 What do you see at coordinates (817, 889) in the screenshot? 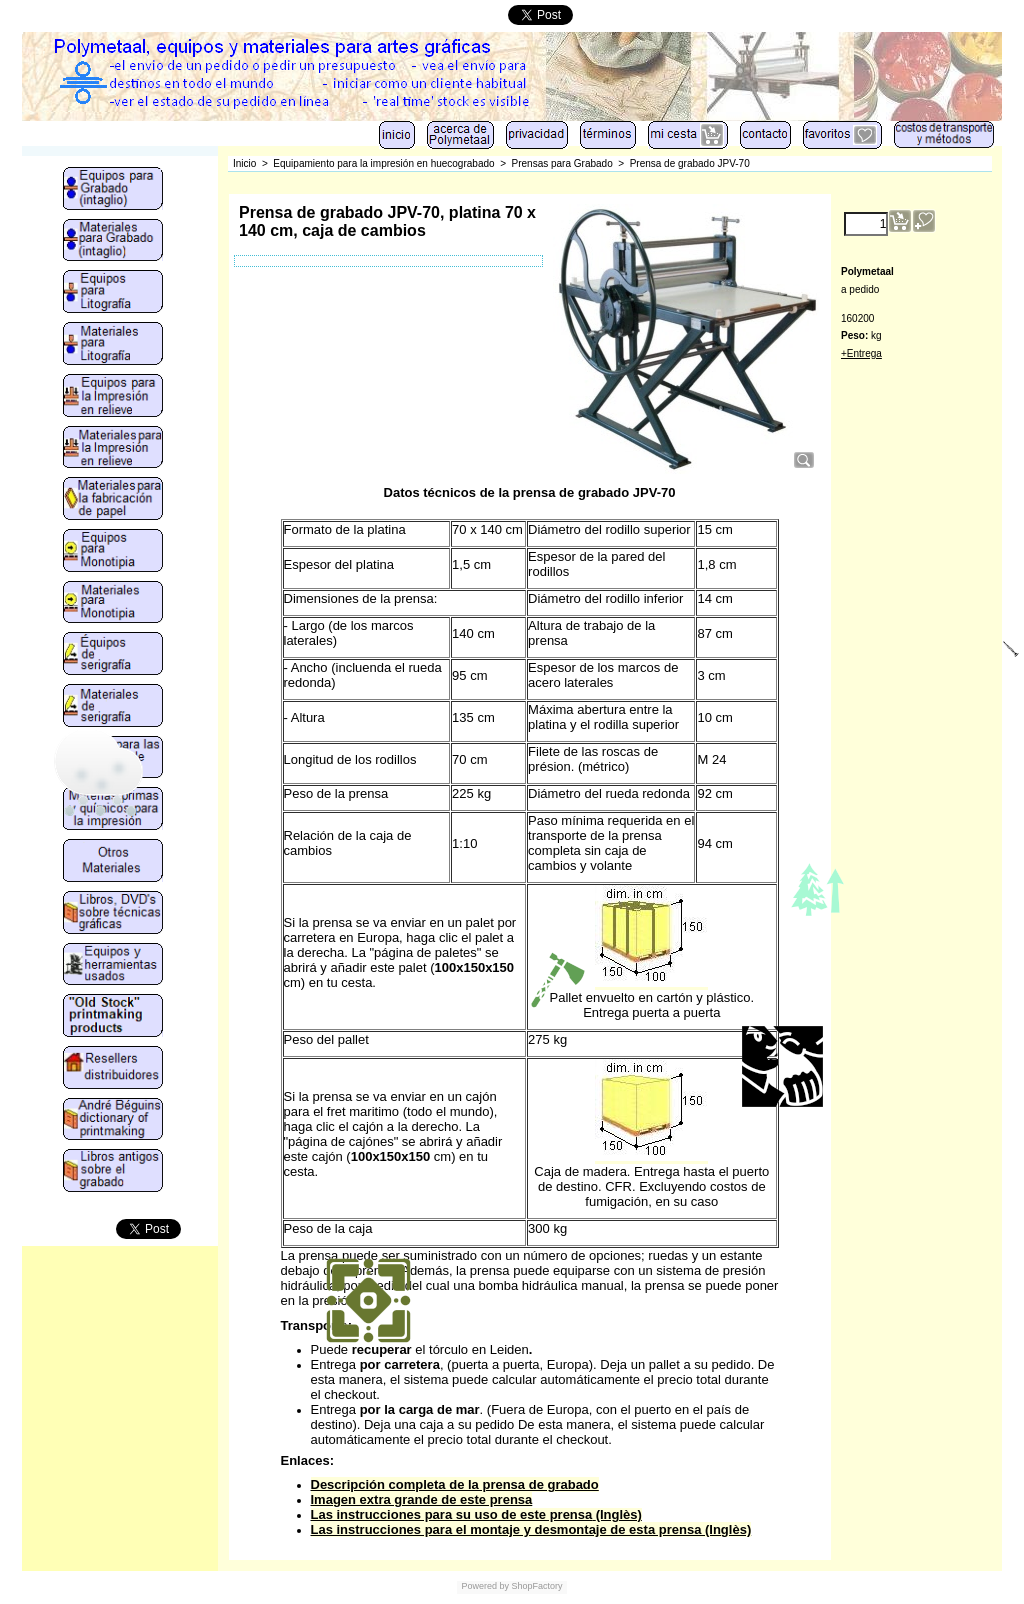
I see `track your forest or tree growth progress` at bounding box center [817, 889].